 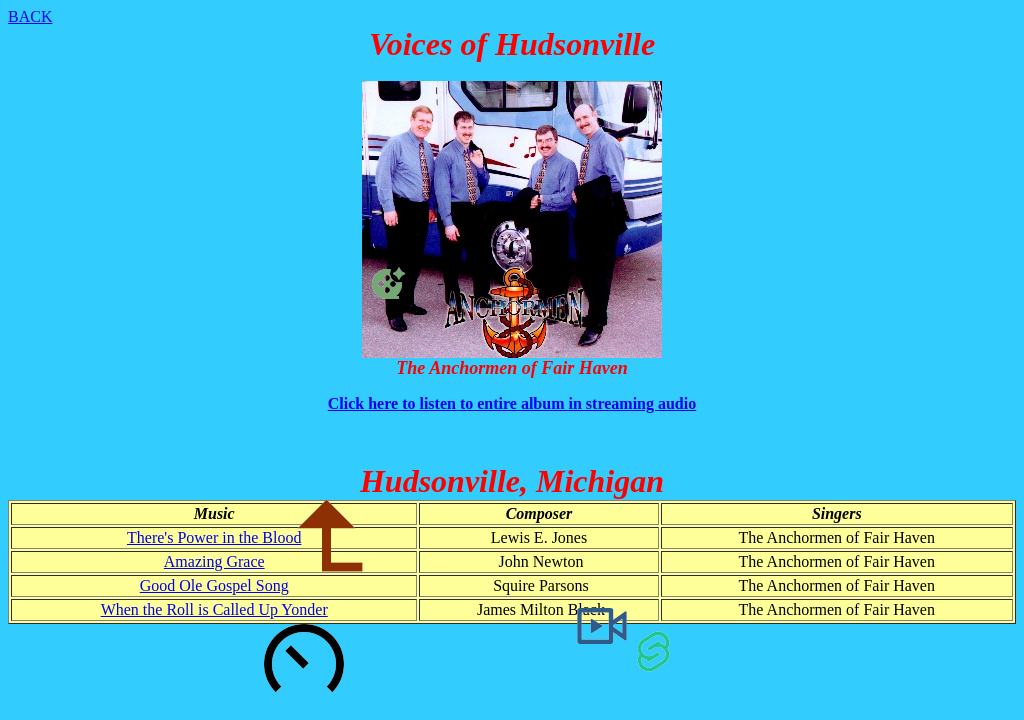 What do you see at coordinates (387, 284) in the screenshot?
I see `generate AI-powered video content` at bounding box center [387, 284].